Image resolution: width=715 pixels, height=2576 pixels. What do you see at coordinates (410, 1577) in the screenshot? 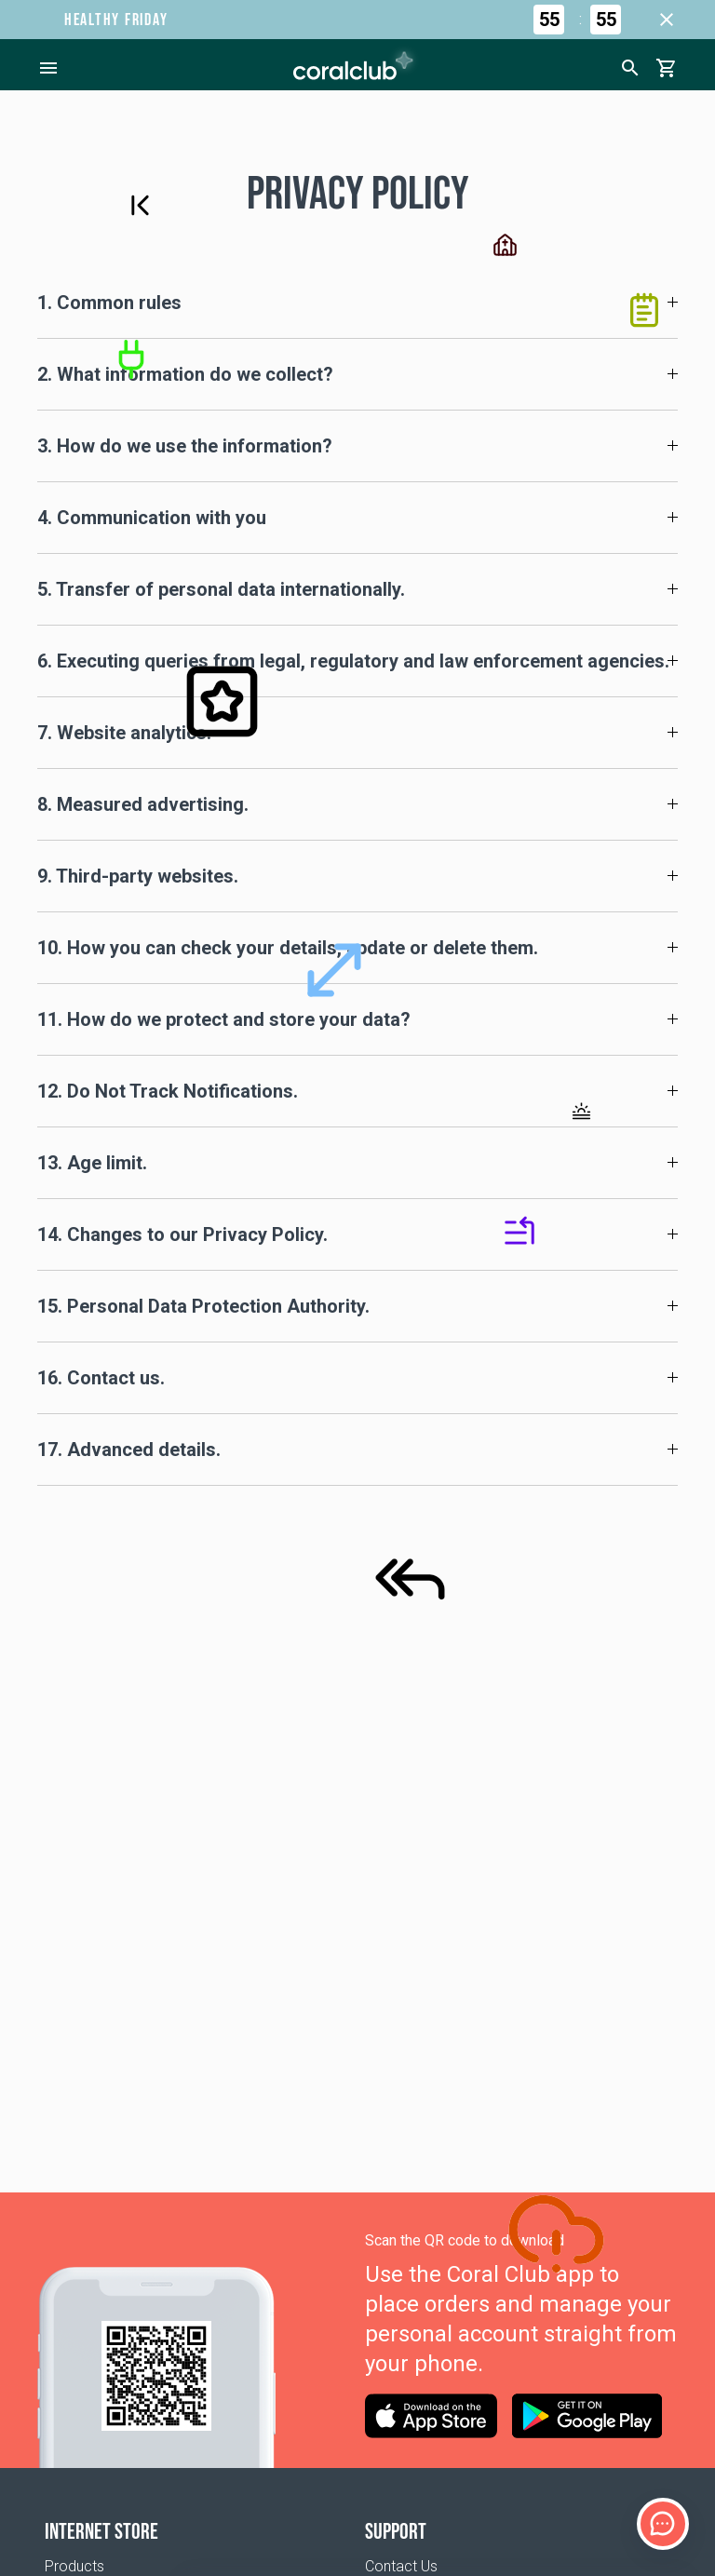
I see `reply to all recipients of an email or message` at bounding box center [410, 1577].